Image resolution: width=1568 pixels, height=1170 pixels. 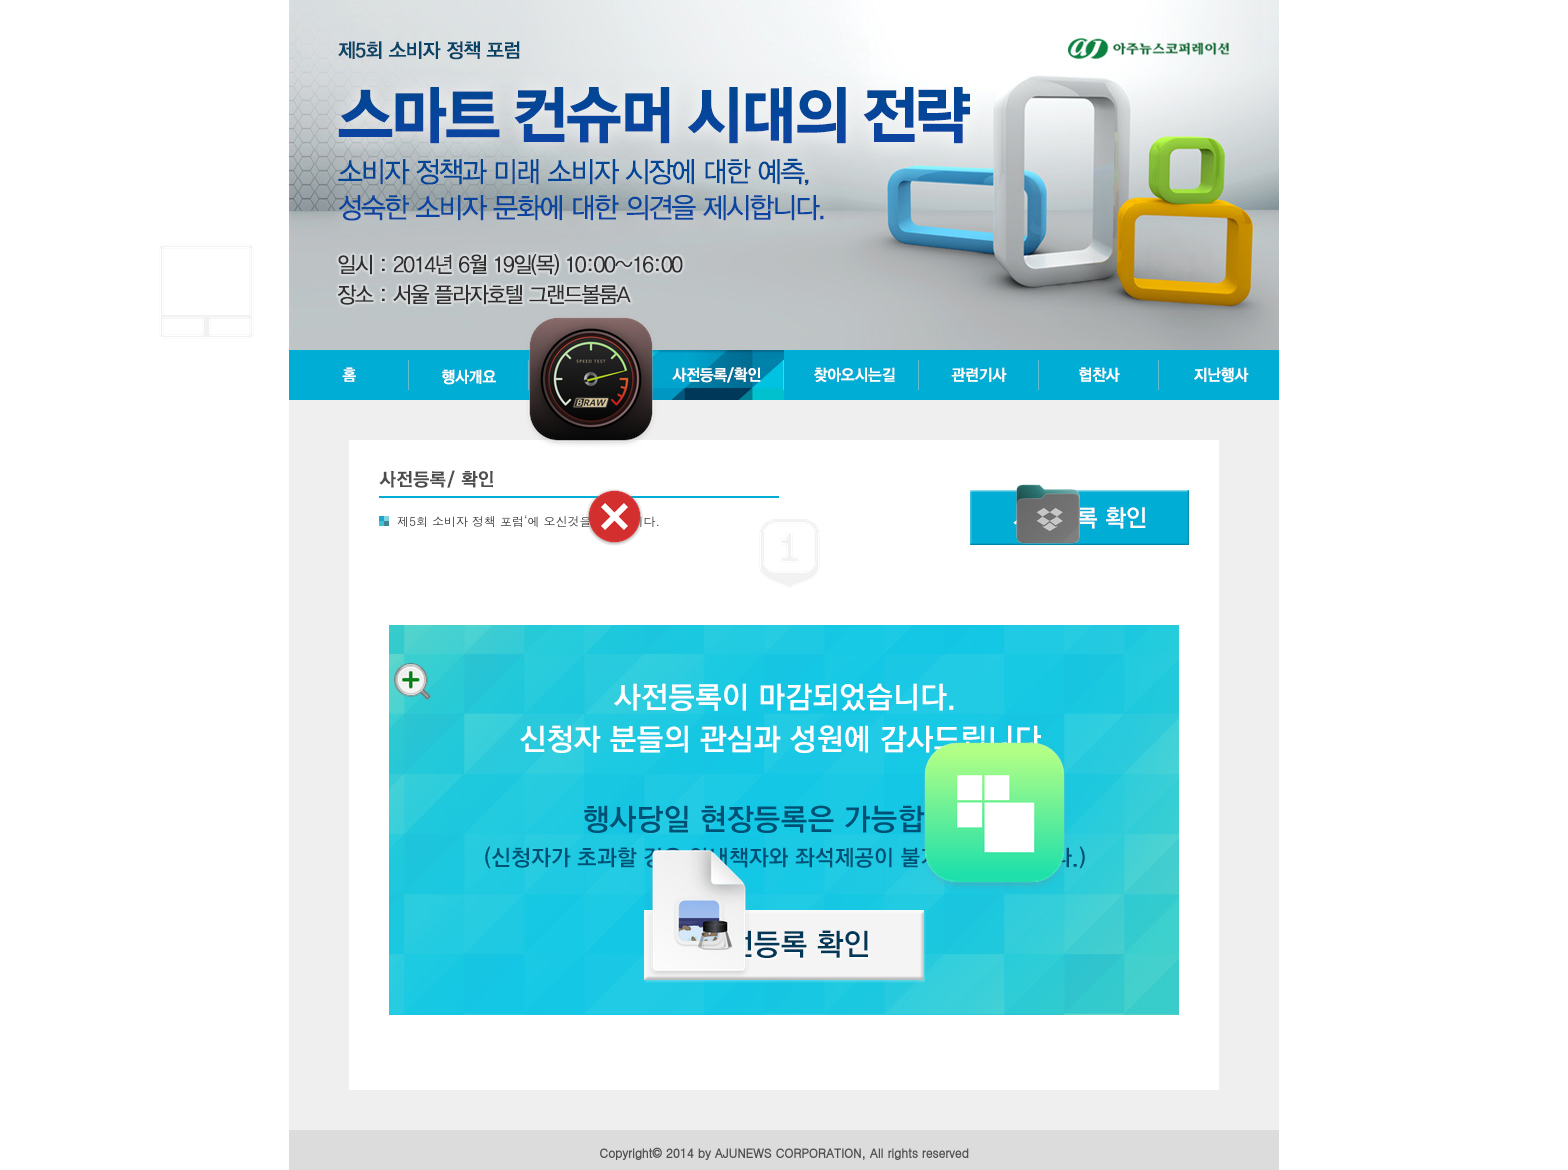 I want to click on open window tiling and arrangement controls, so click(x=994, y=812).